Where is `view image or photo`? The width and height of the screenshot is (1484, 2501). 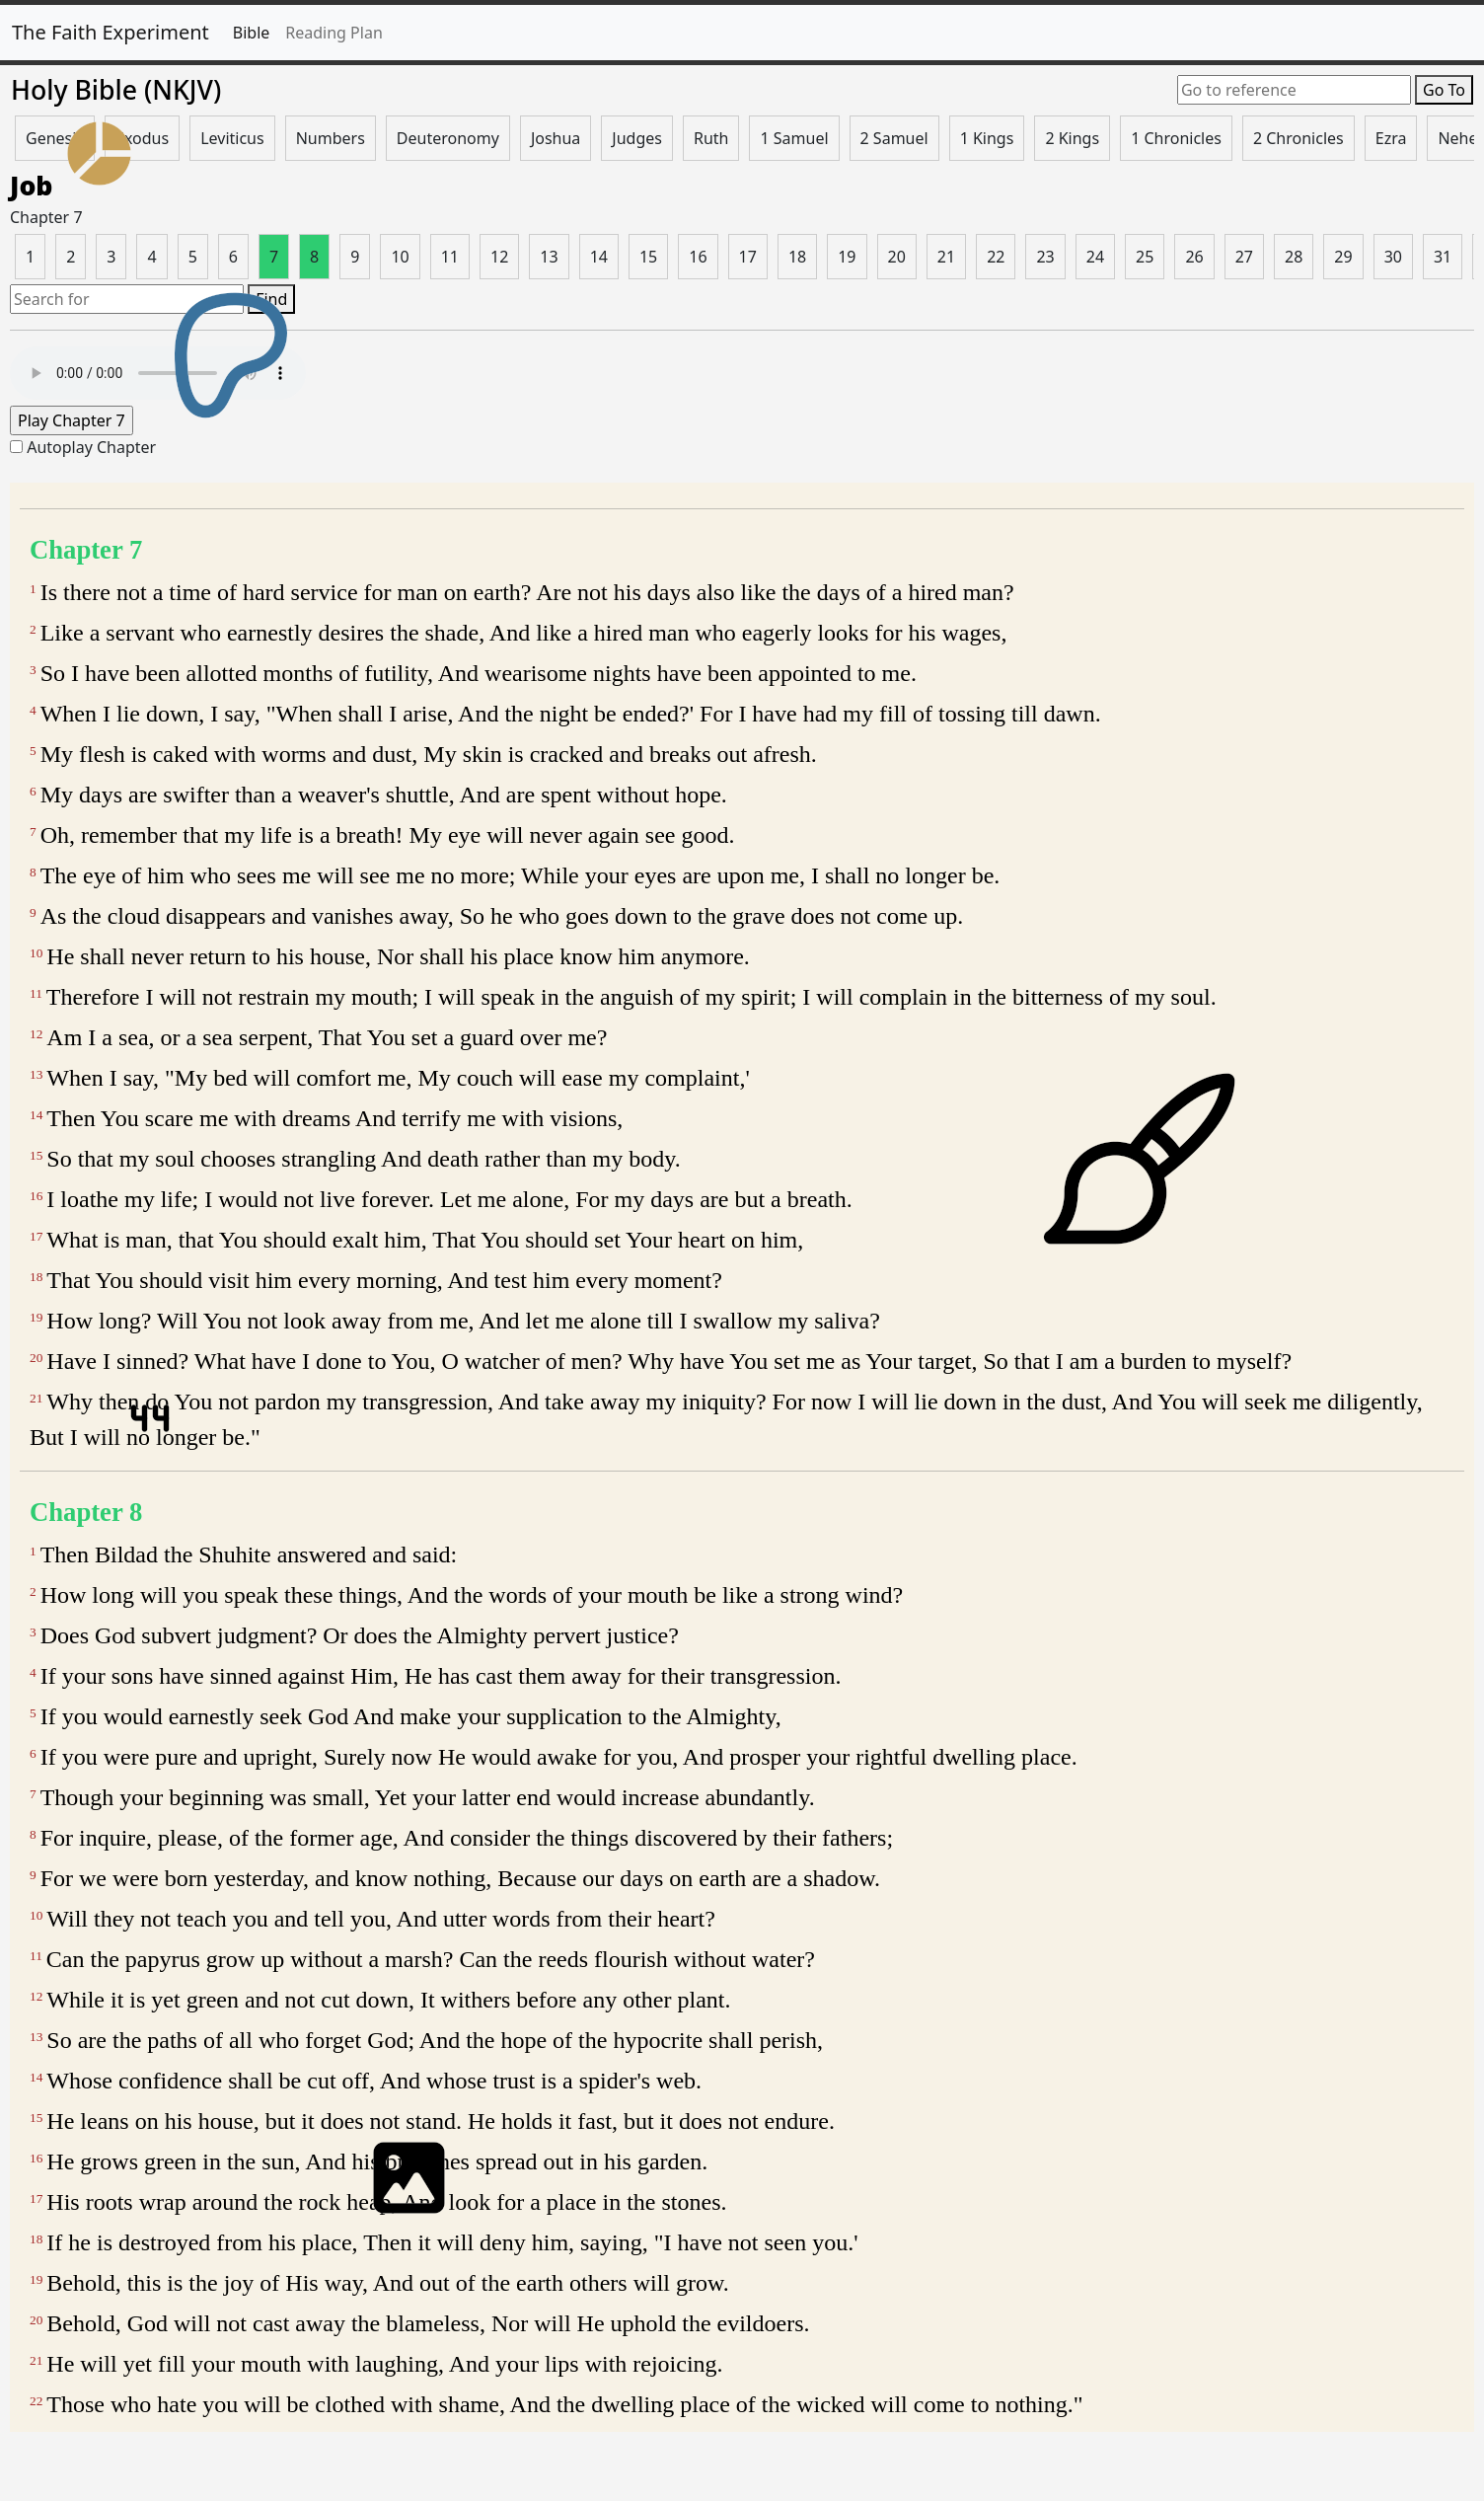 view image or photo is located at coordinates (408, 2177).